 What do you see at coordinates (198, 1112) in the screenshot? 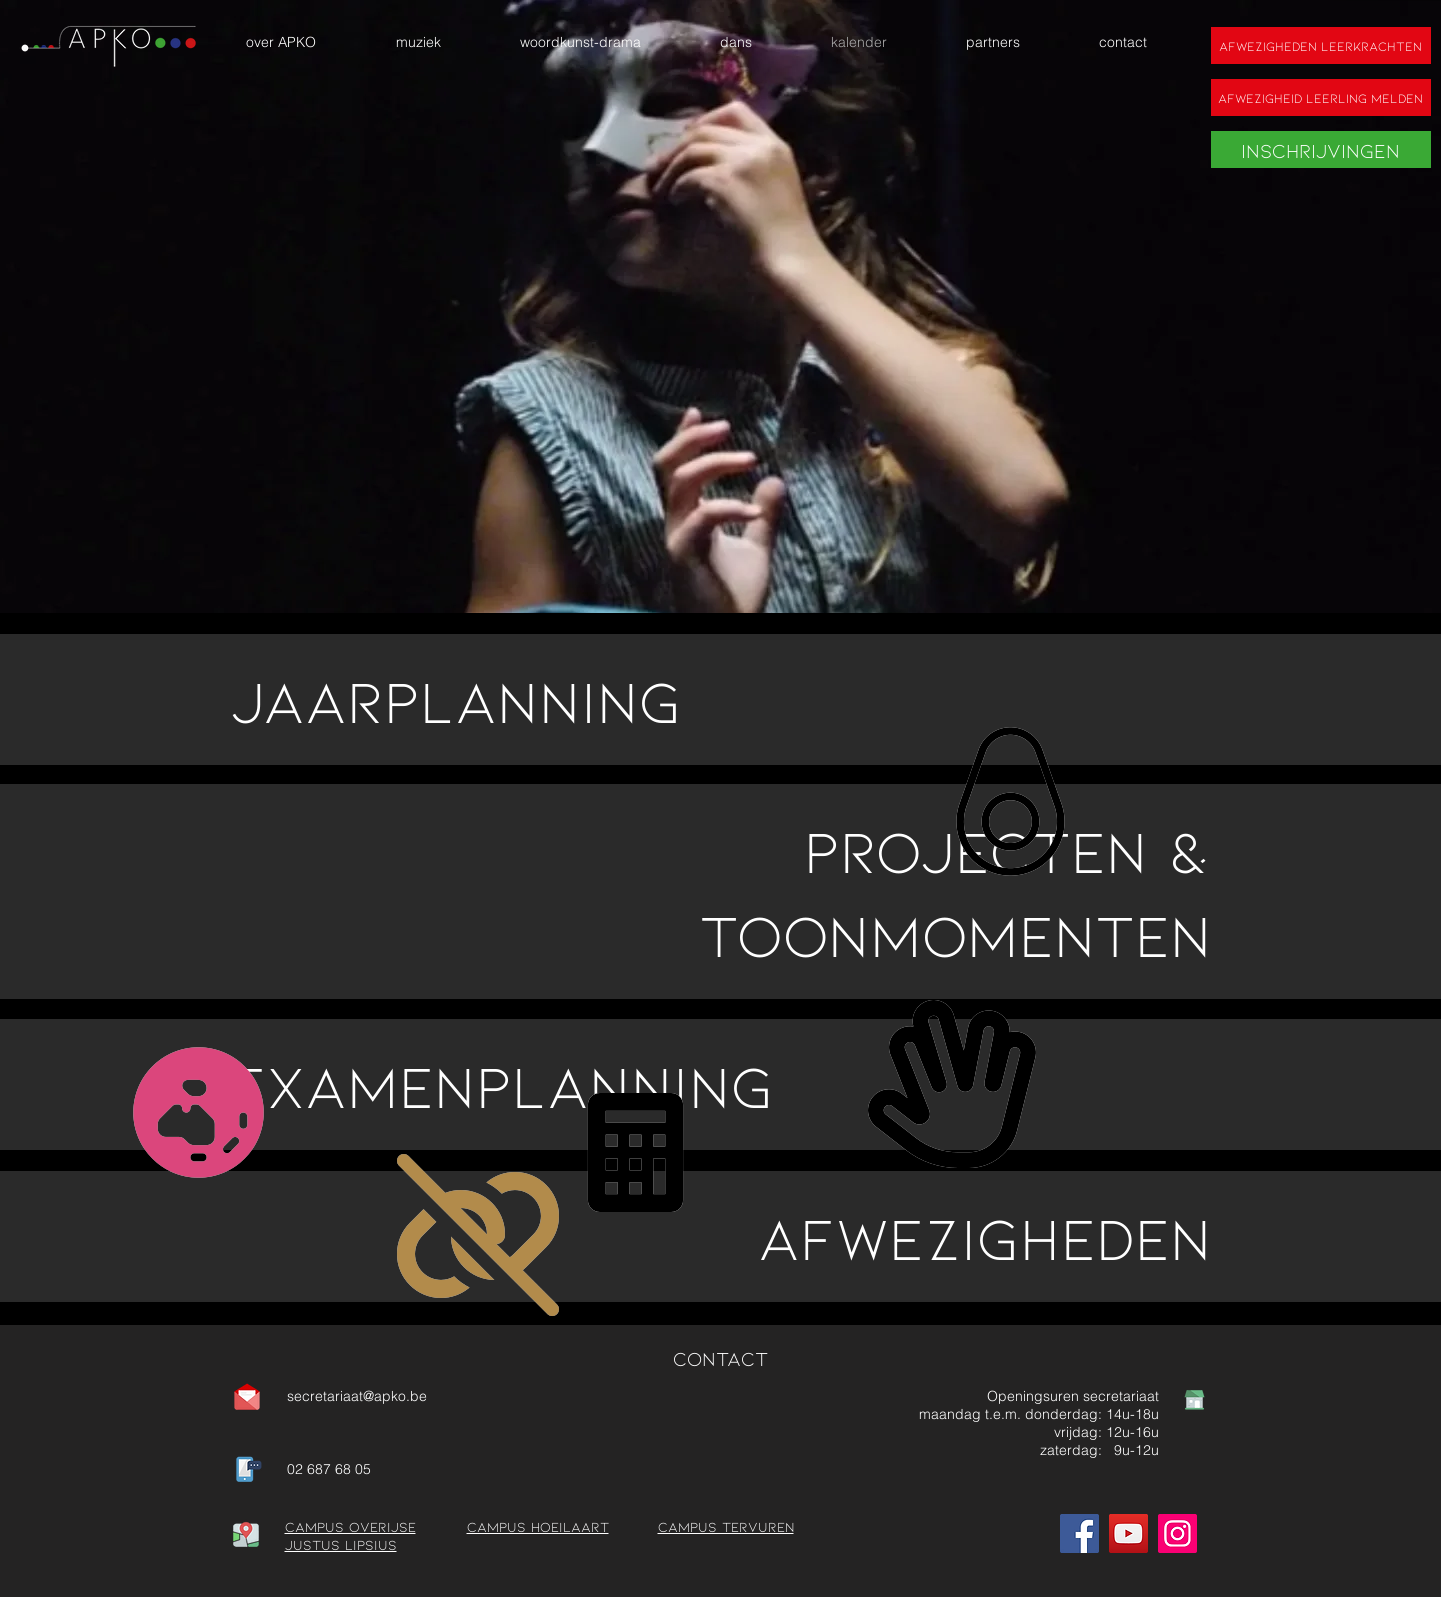
I see `select oceania or australia region` at bounding box center [198, 1112].